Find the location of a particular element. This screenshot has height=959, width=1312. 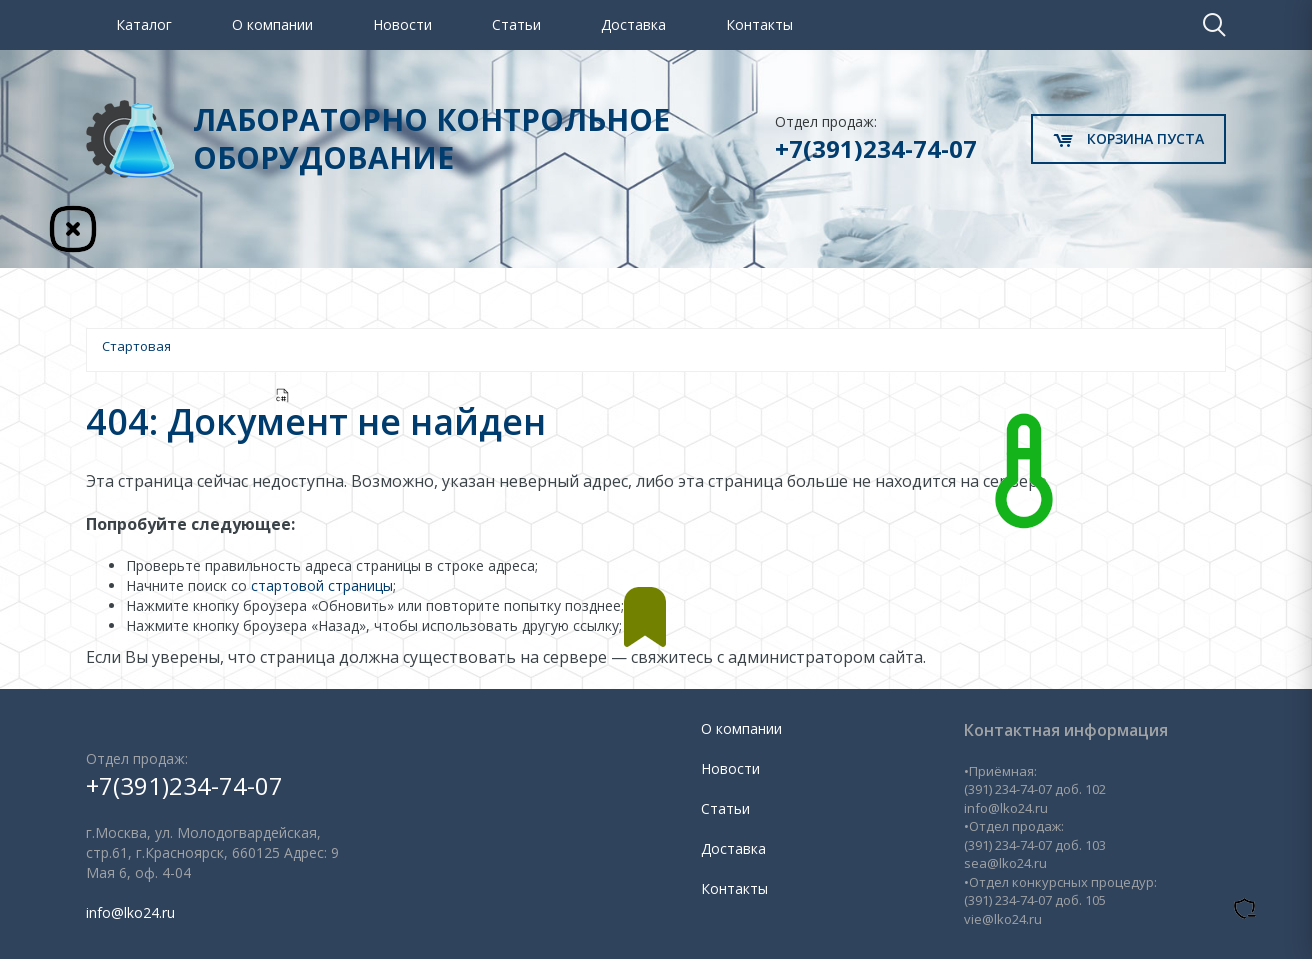

remove a security protection or permission is located at coordinates (1244, 908).